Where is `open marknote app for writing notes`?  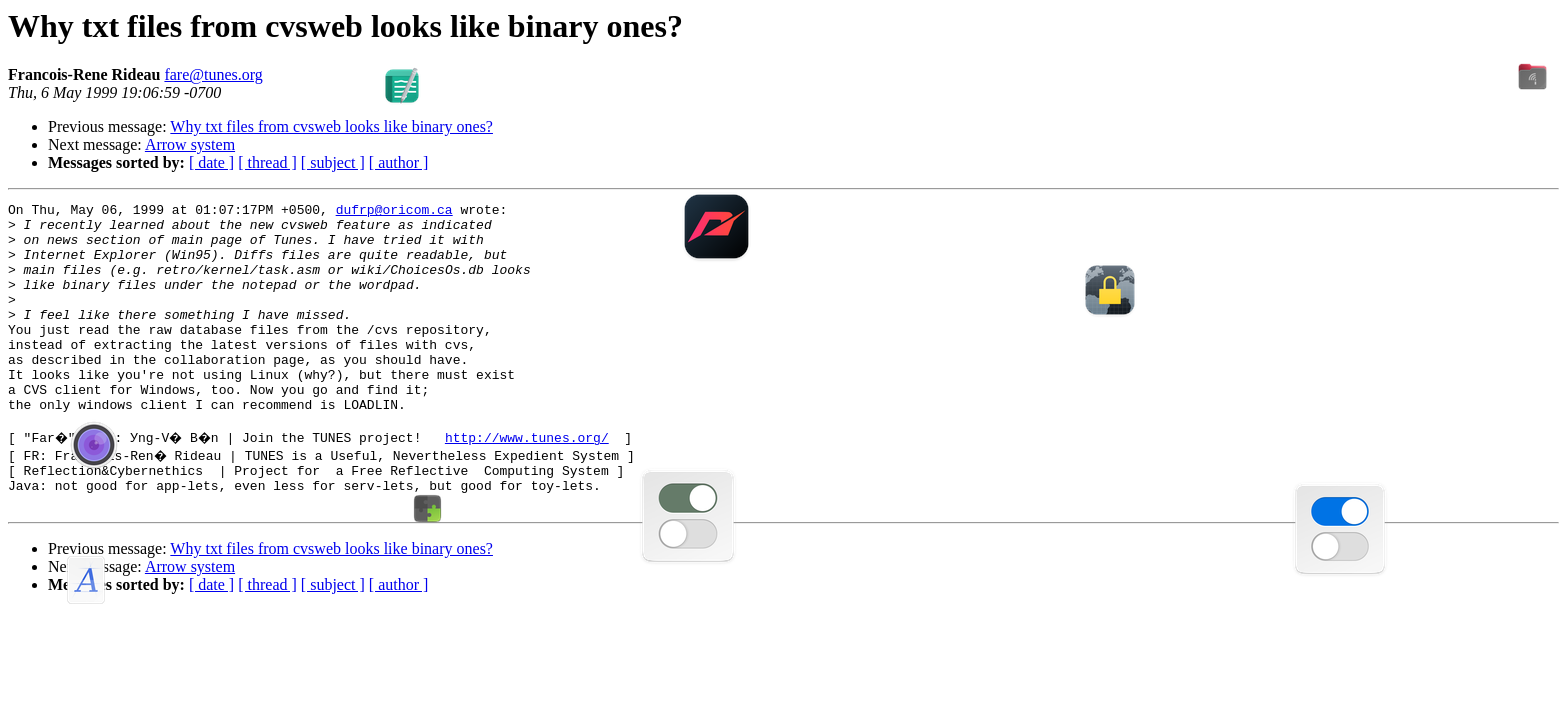 open marknote app for writing notes is located at coordinates (402, 86).